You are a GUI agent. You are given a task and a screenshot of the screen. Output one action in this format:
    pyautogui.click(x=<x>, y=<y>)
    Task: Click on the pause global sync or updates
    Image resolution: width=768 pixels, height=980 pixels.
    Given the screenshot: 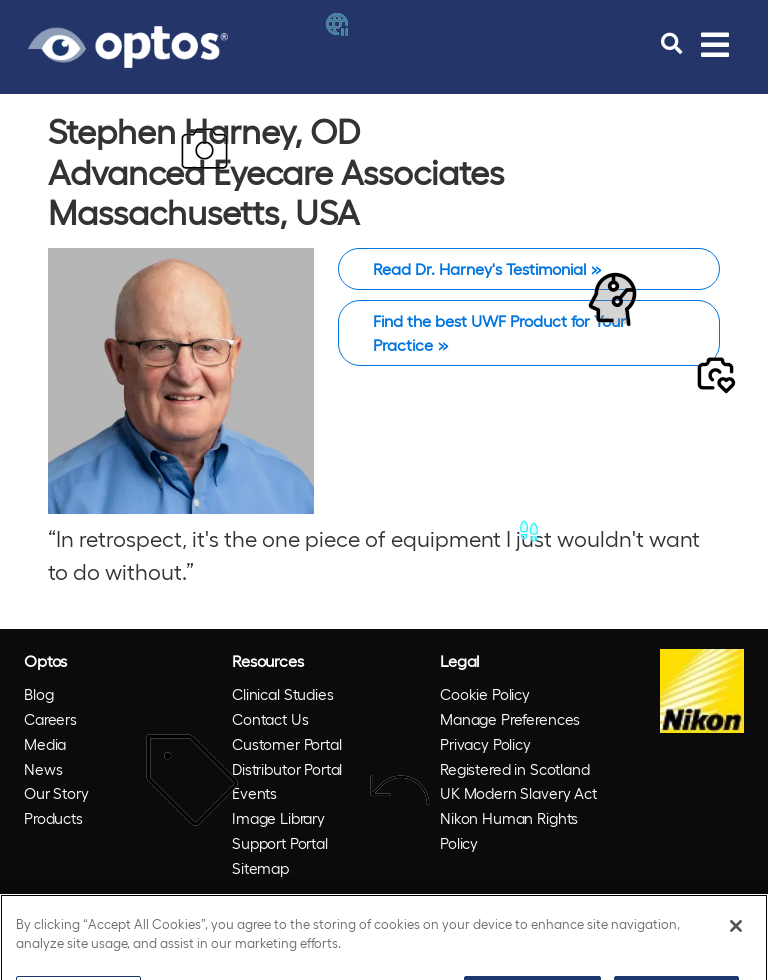 What is the action you would take?
    pyautogui.click(x=337, y=24)
    